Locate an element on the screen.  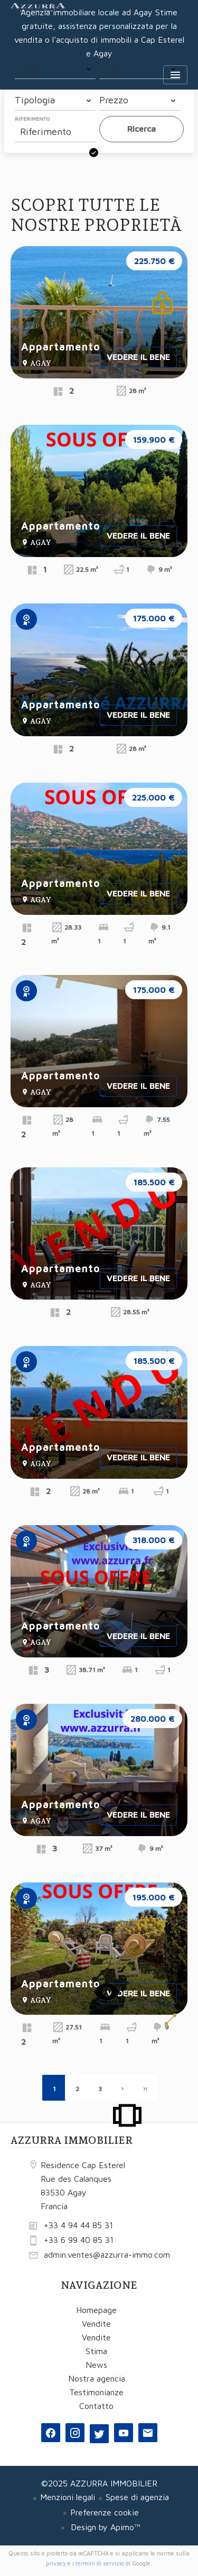
view content in carousel mode is located at coordinates (127, 2115).